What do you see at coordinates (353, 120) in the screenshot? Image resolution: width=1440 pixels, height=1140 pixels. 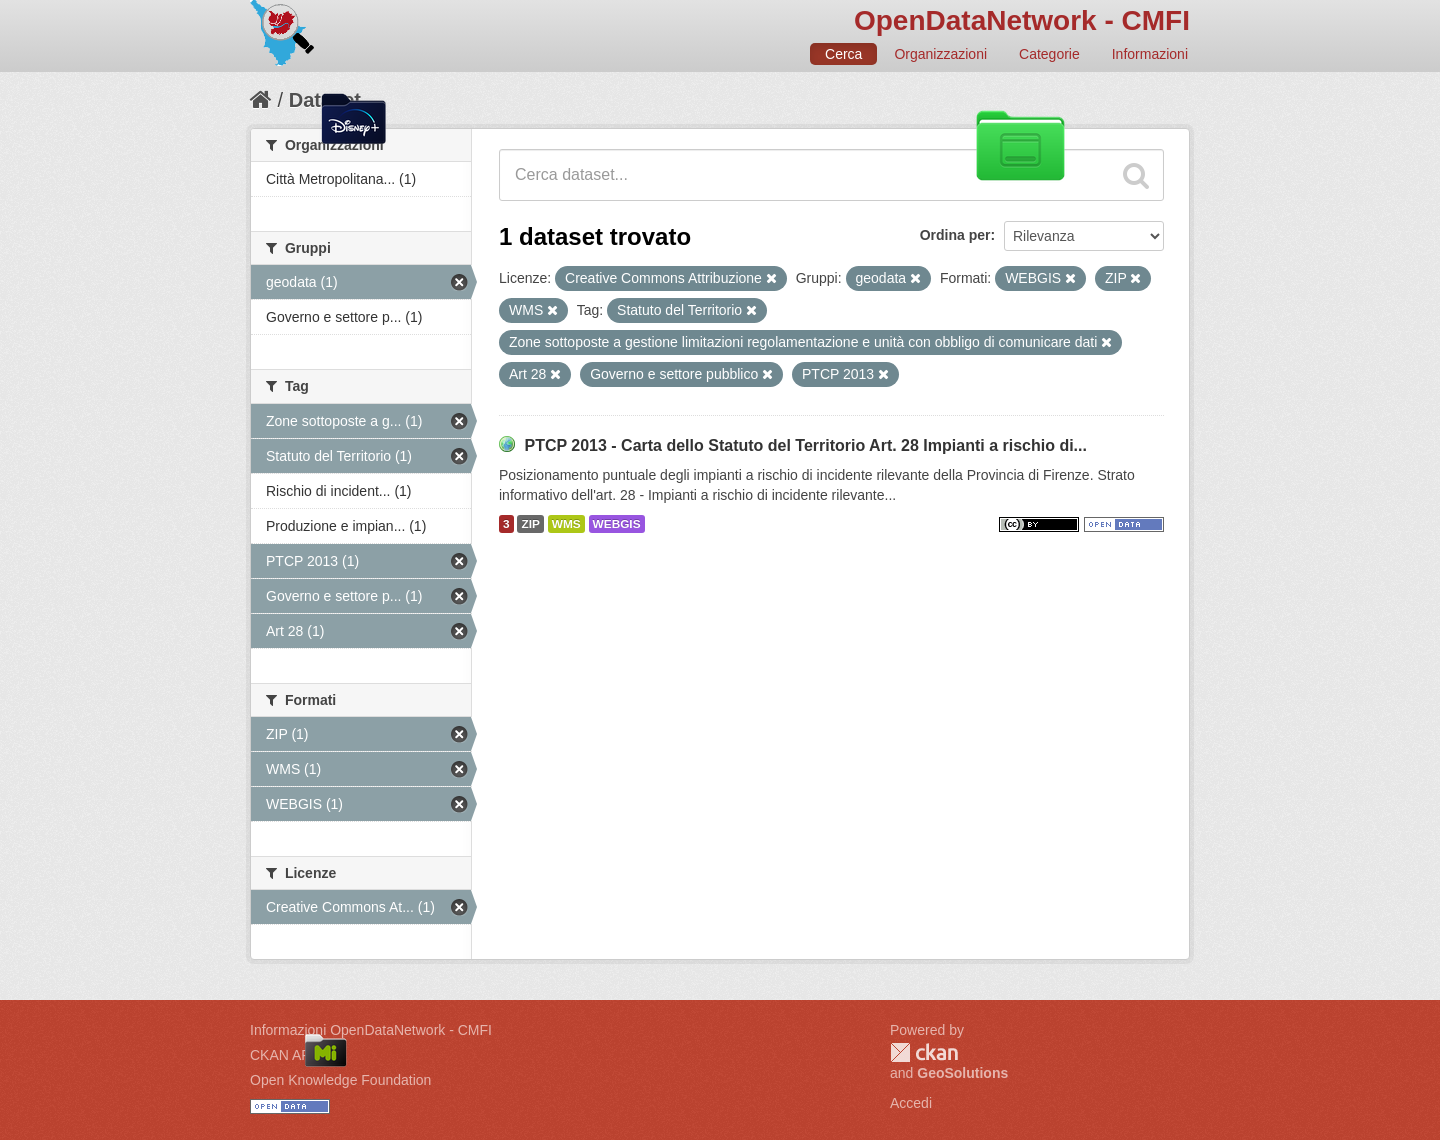 I see `open disney+ media folder` at bounding box center [353, 120].